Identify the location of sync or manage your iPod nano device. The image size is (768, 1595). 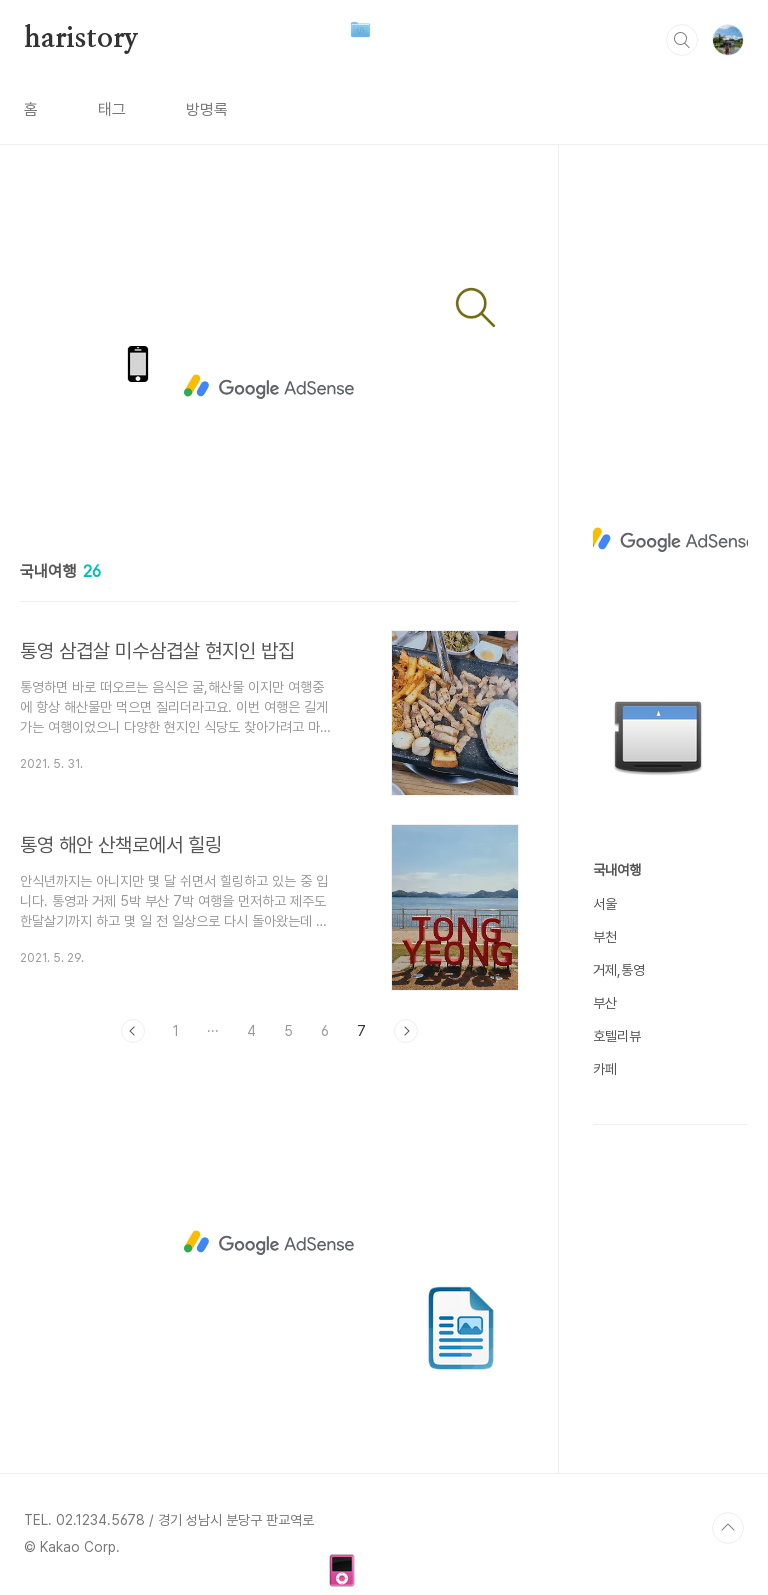
(342, 1563).